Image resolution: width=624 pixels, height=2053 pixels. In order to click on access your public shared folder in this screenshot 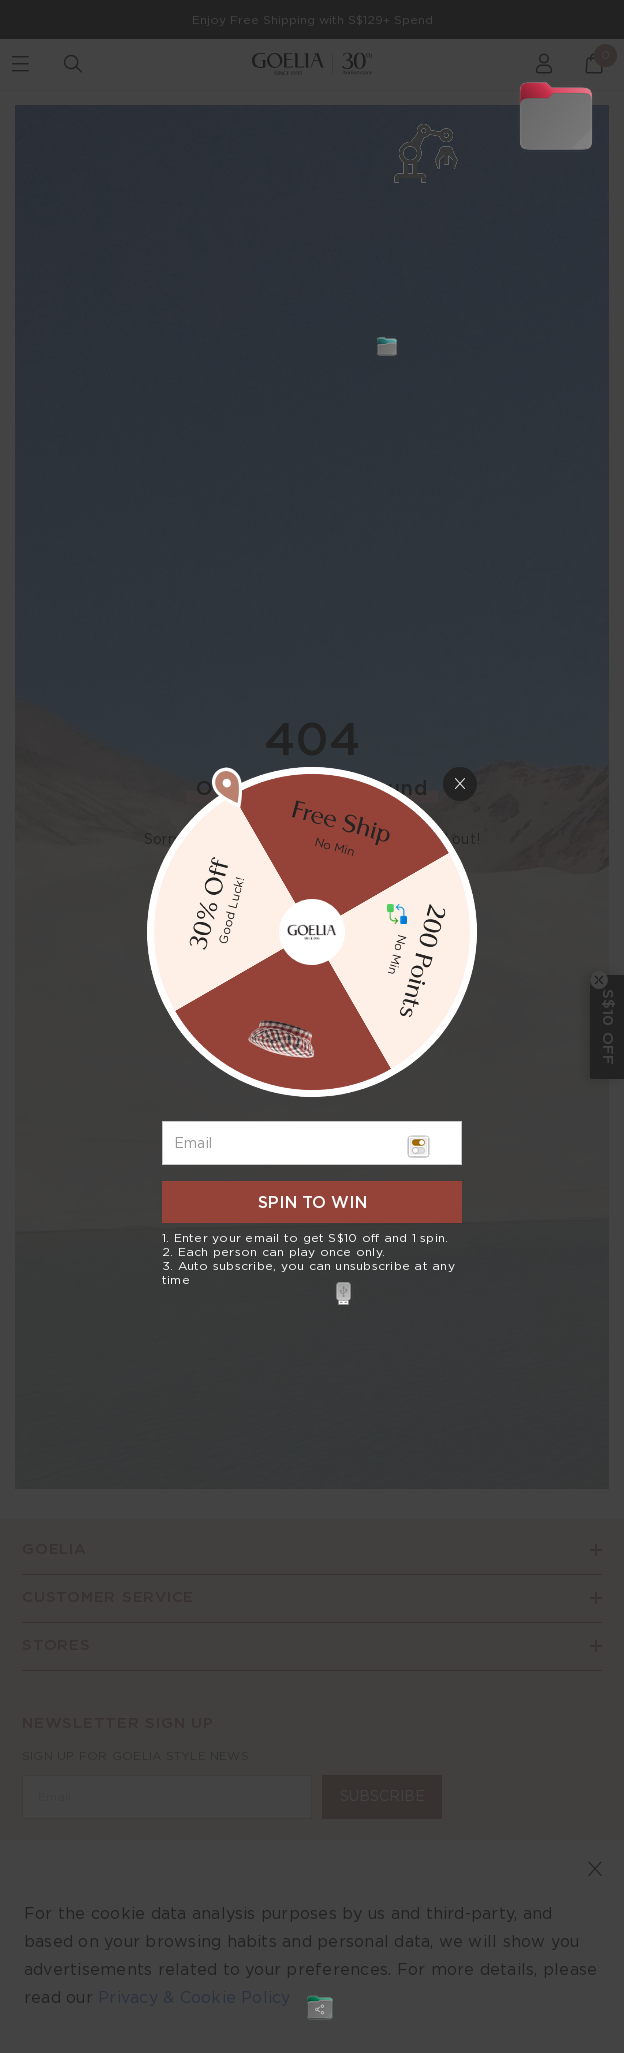, I will do `click(320, 2007)`.